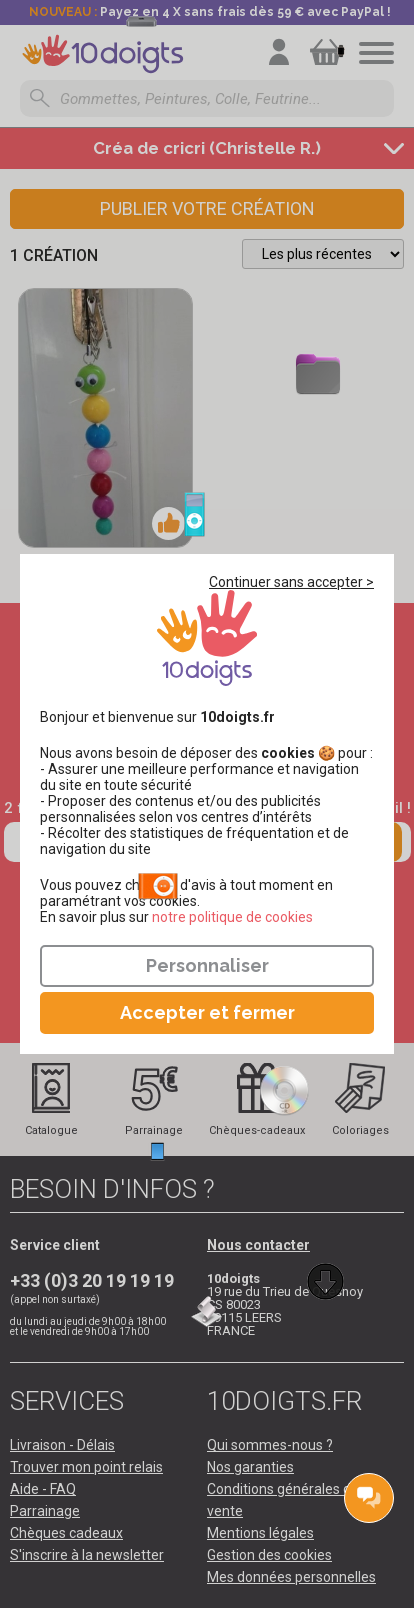  Describe the element at coordinates (158, 879) in the screenshot. I see `iPod shuffle device connected` at that location.